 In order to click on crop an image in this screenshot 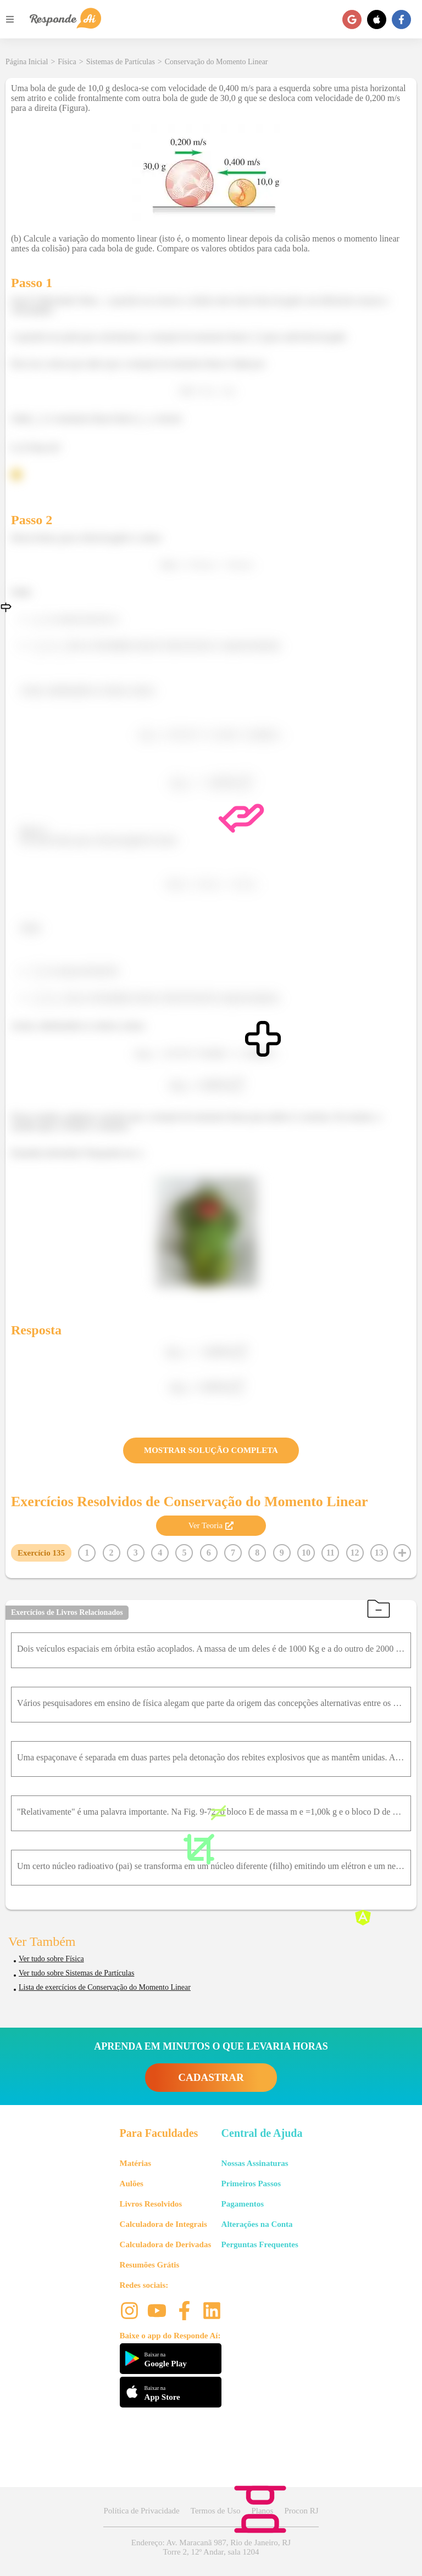, I will do `click(199, 1849)`.